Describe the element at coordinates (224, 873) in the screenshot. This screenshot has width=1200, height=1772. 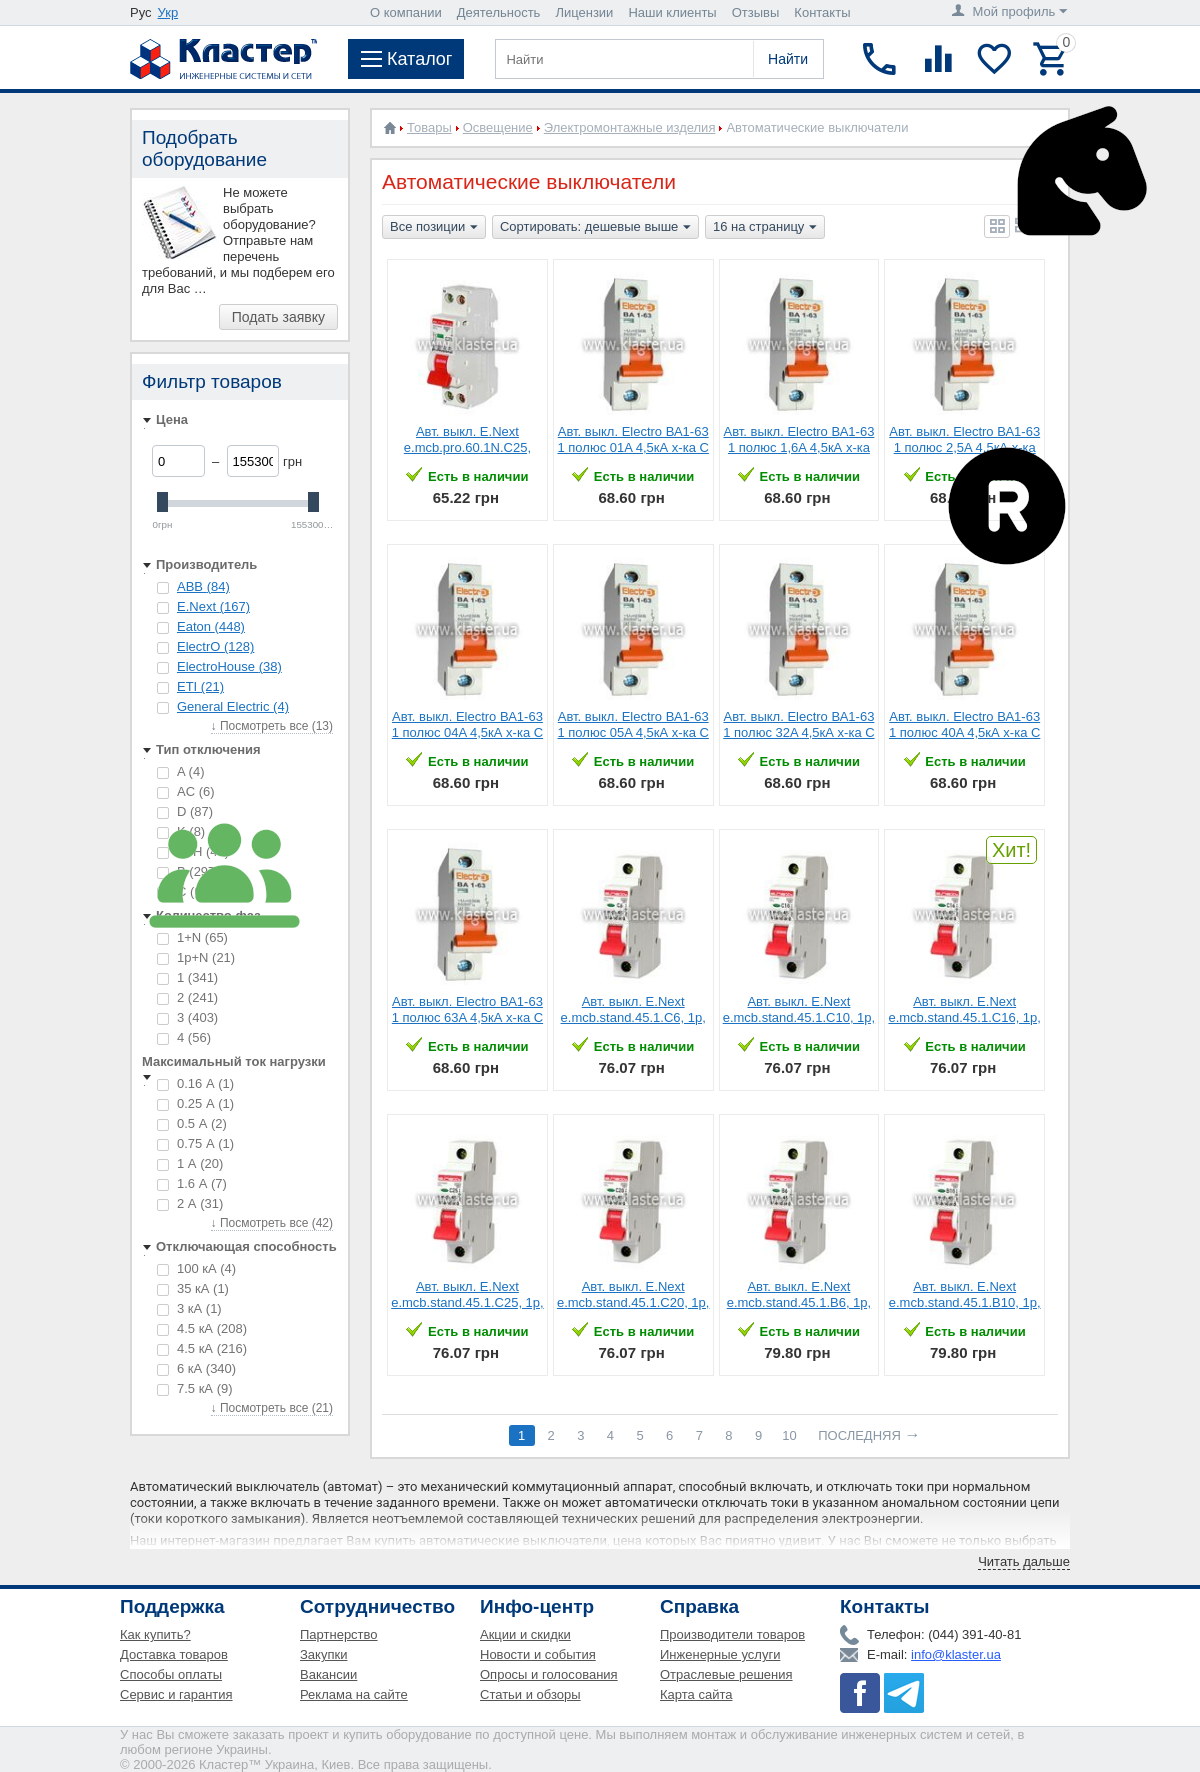
I see `view all team members or users` at that location.